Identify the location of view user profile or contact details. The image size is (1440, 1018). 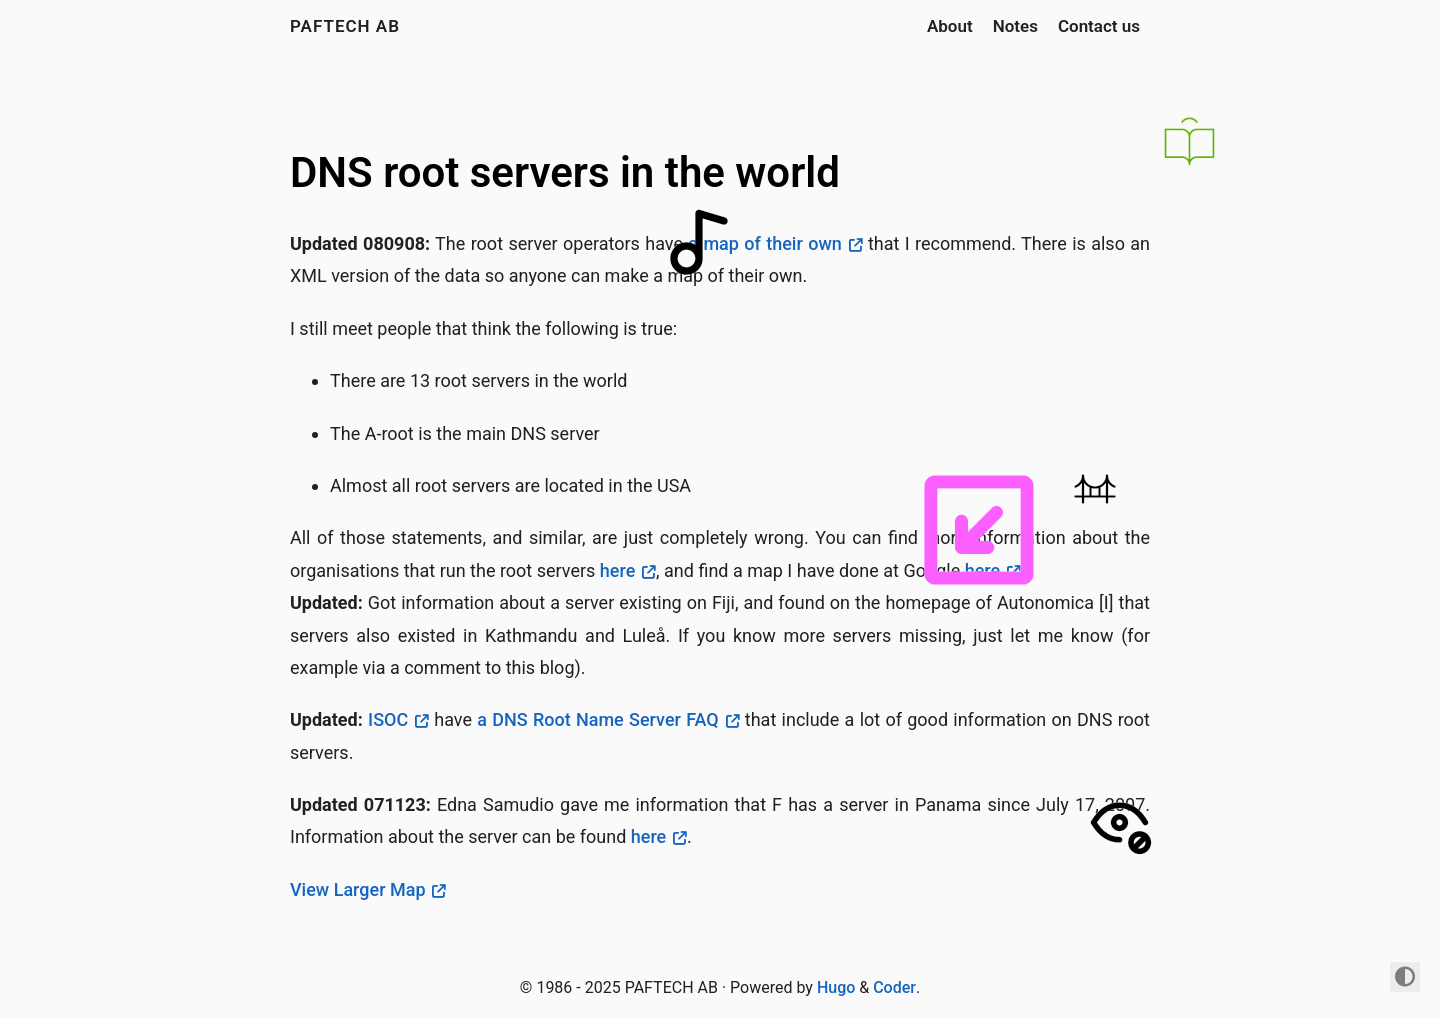
(1189, 140).